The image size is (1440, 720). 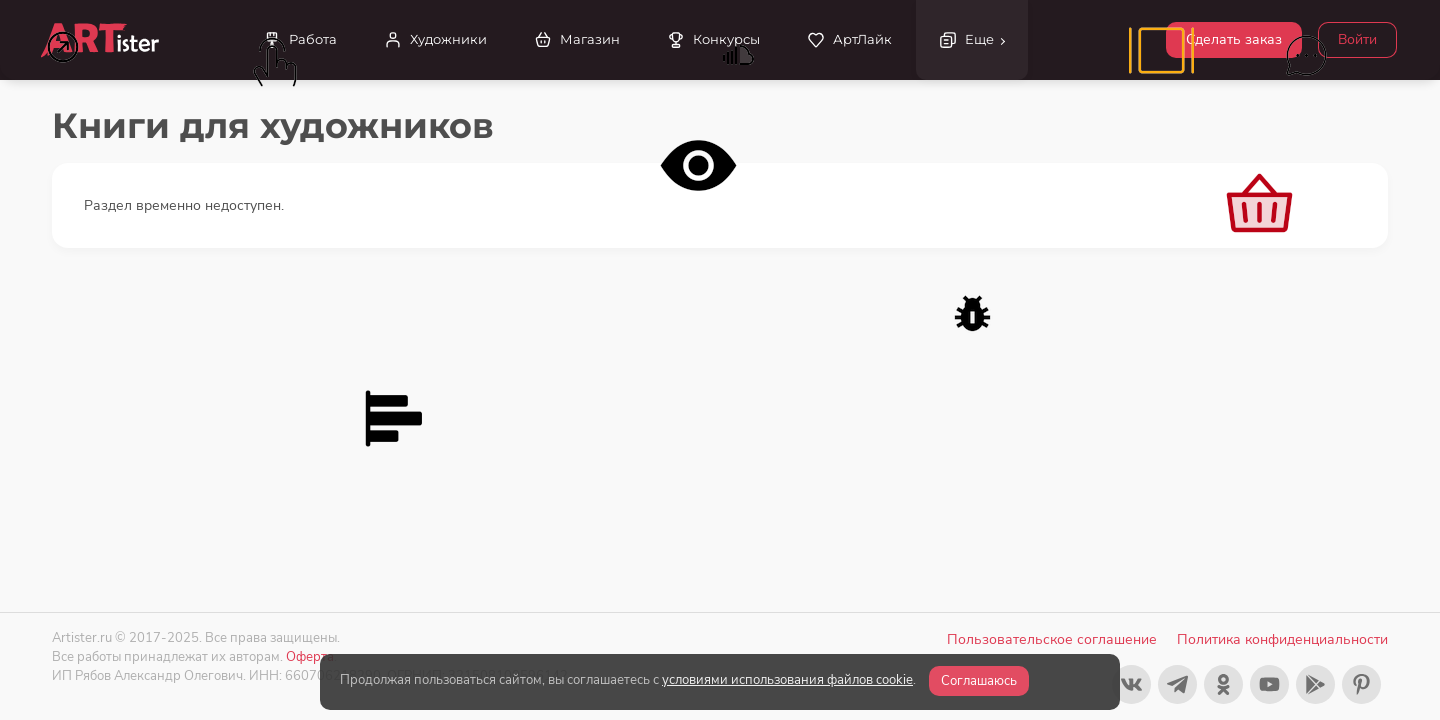 What do you see at coordinates (391, 418) in the screenshot?
I see `view horizontal bar chart data` at bounding box center [391, 418].